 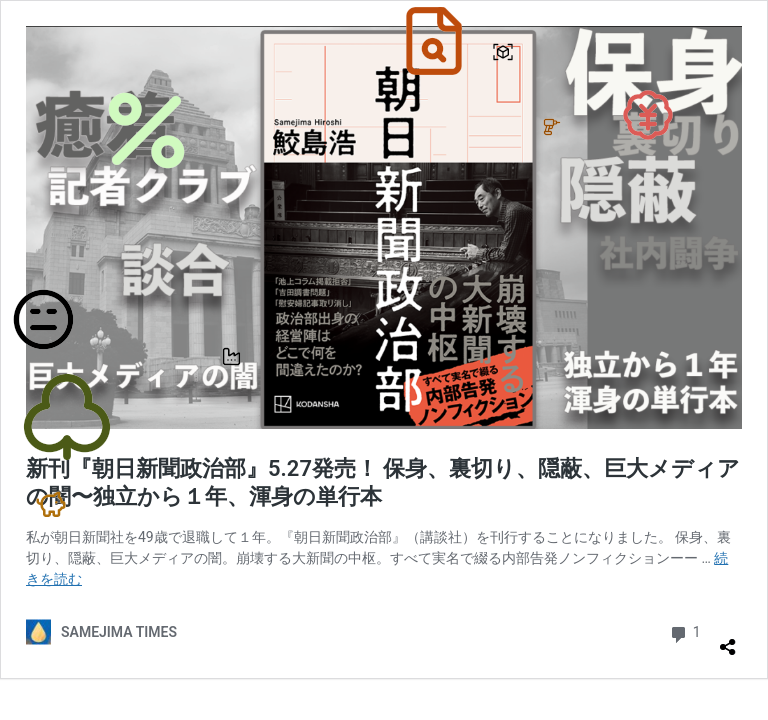 I want to click on view discount or sale pricing, so click(x=146, y=130).